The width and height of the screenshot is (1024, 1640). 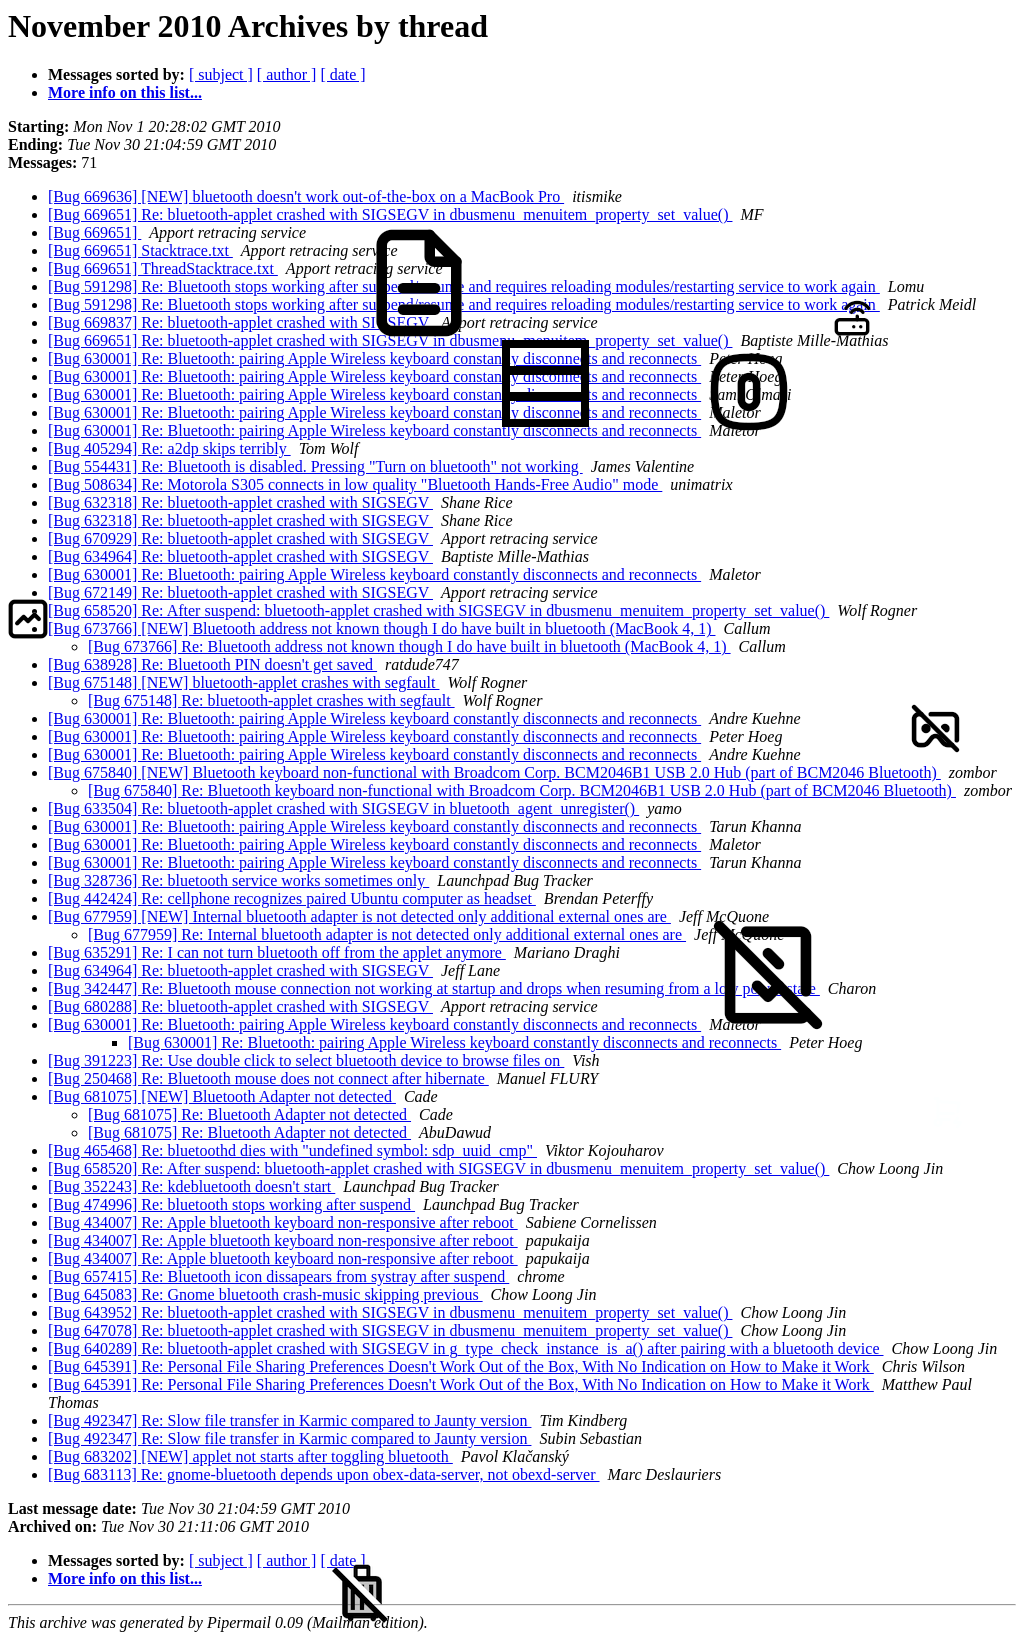 What do you see at coordinates (28, 619) in the screenshot?
I see `view analytics or statistics` at bounding box center [28, 619].